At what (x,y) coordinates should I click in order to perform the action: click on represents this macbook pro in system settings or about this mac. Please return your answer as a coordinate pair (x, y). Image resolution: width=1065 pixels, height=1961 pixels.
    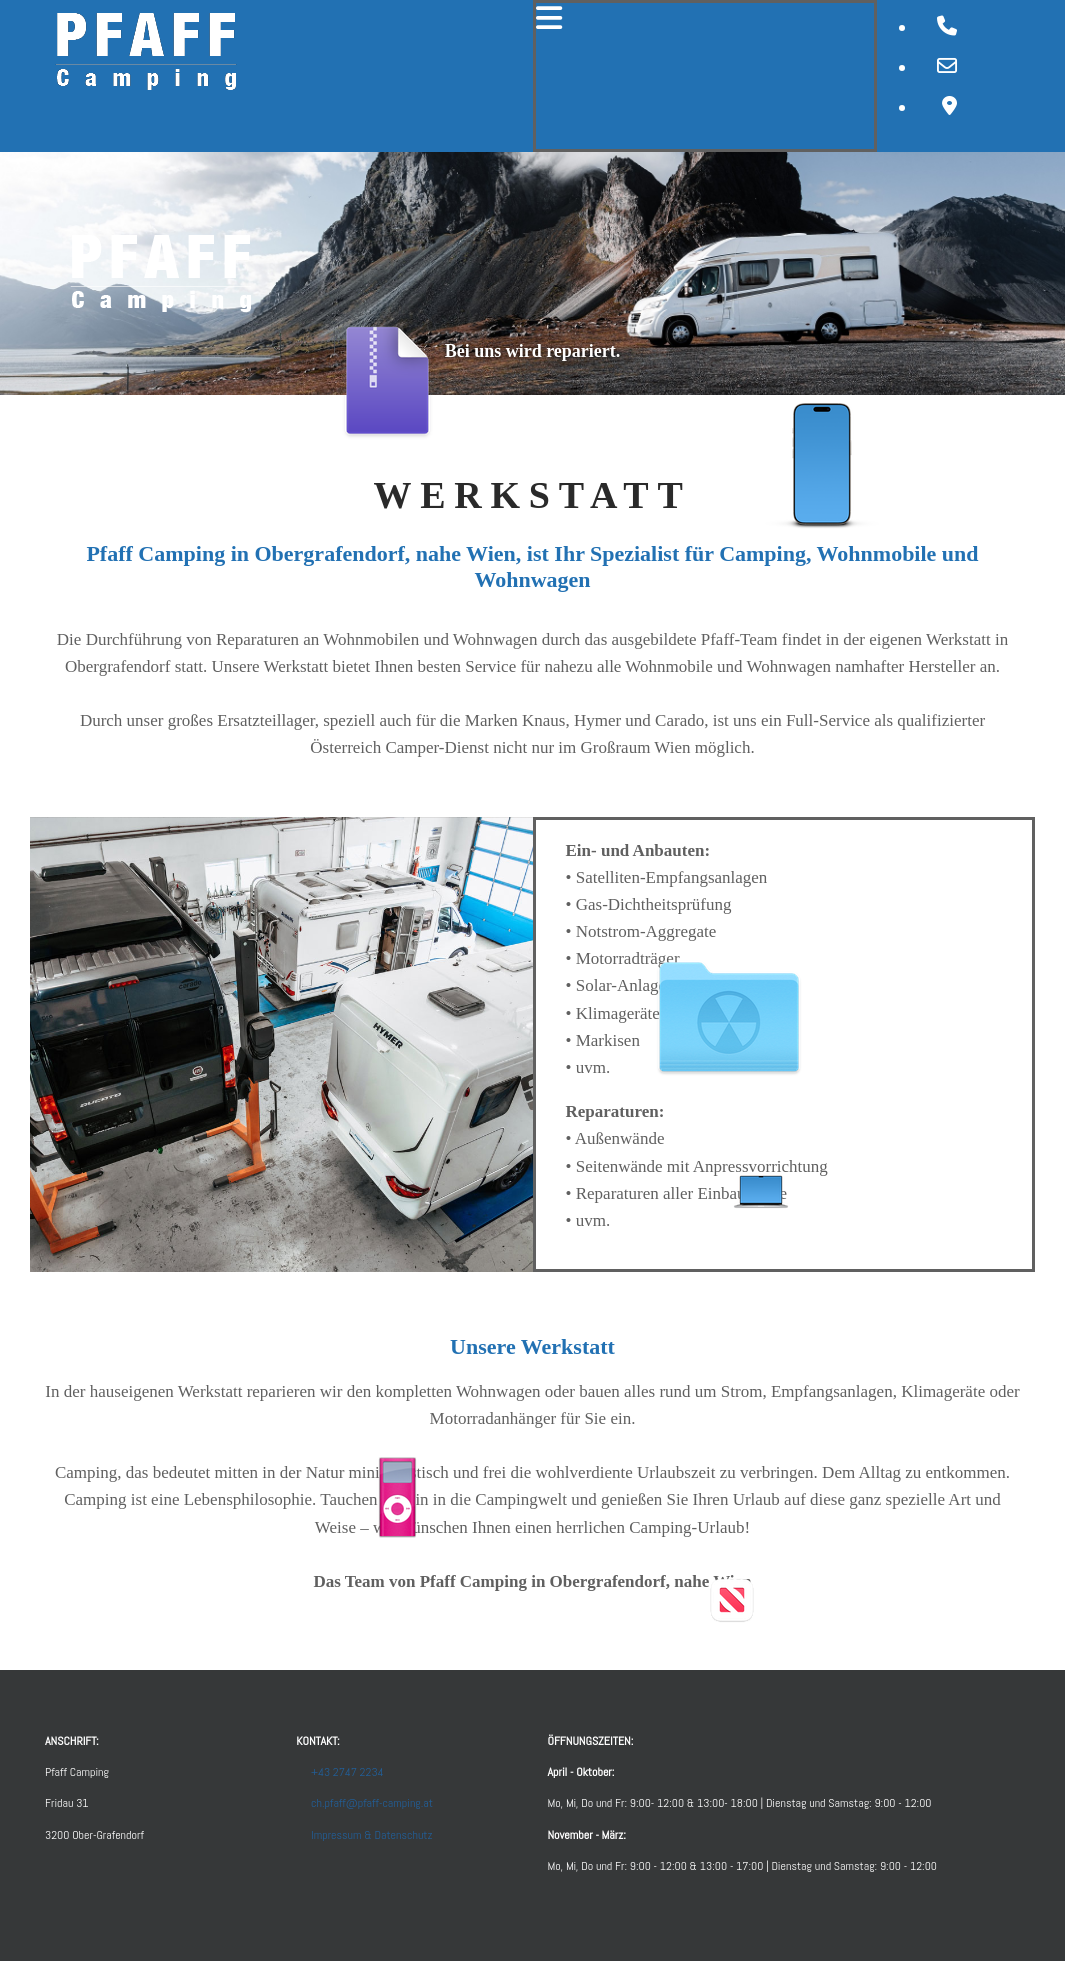
    Looking at the image, I should click on (761, 1190).